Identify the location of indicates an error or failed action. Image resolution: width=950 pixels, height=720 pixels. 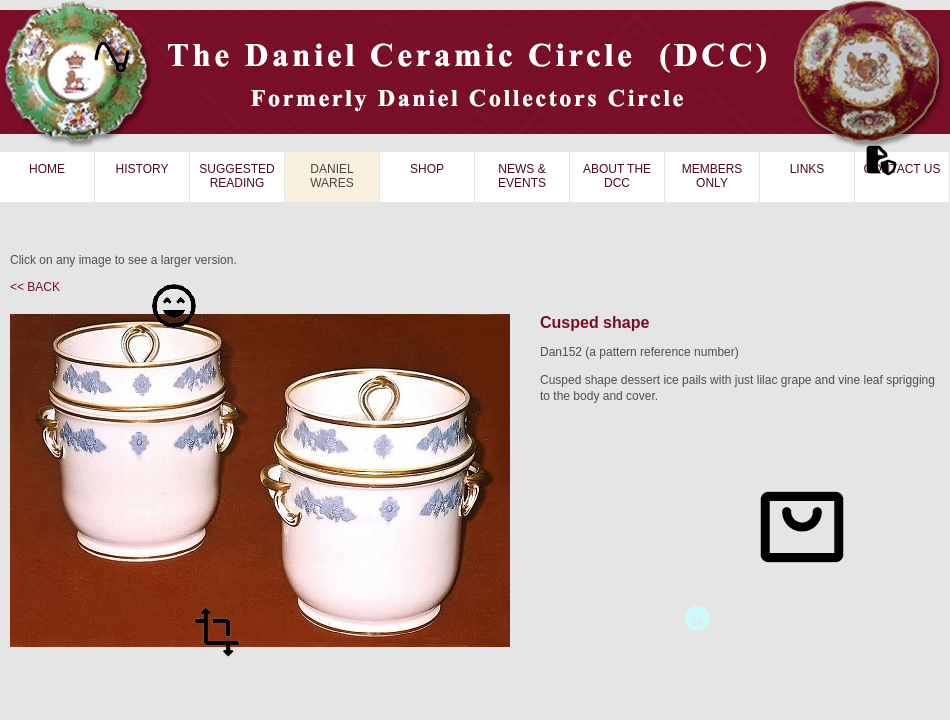
(697, 618).